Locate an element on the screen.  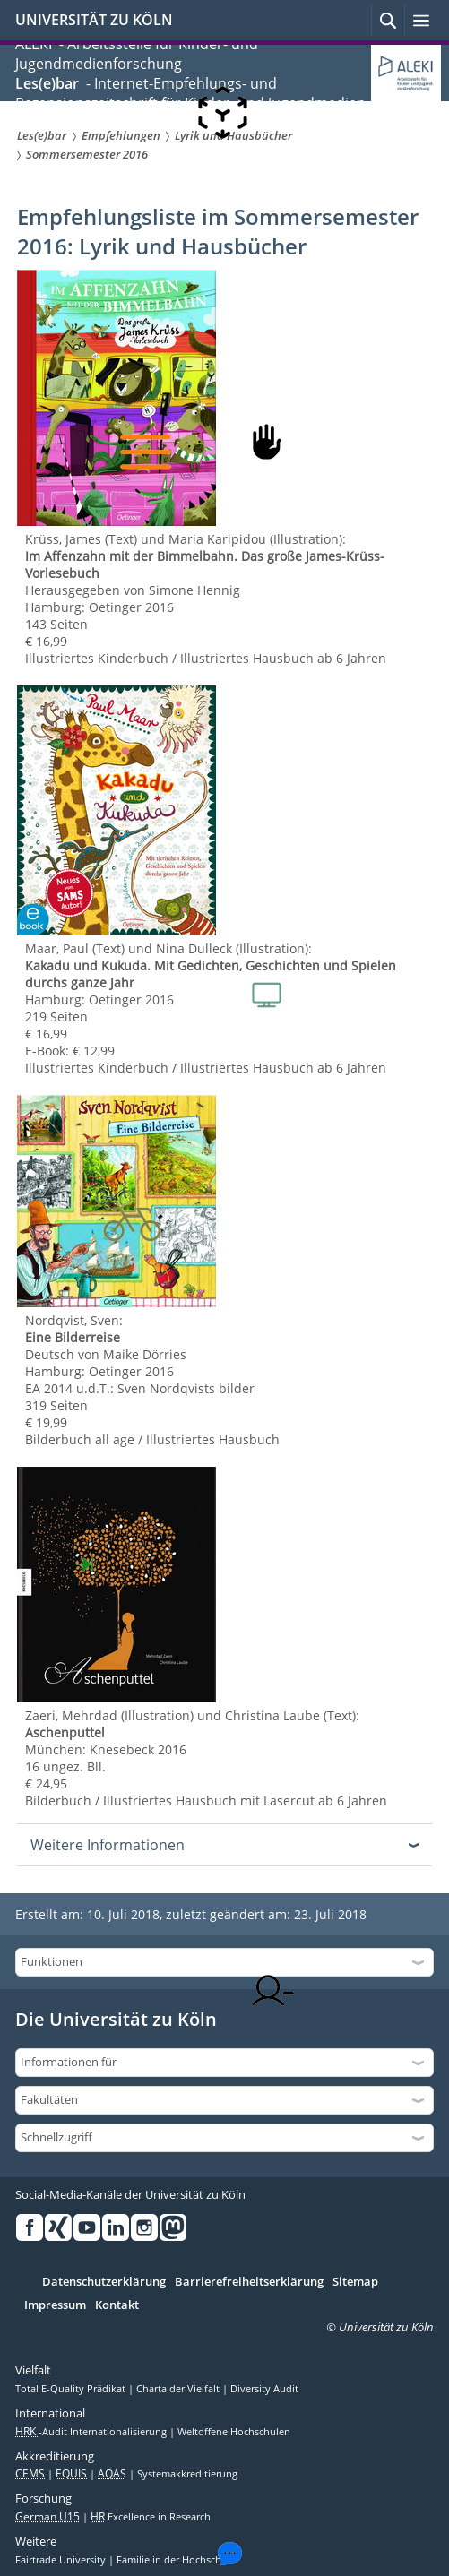
stop or pause an action is located at coordinates (267, 442).